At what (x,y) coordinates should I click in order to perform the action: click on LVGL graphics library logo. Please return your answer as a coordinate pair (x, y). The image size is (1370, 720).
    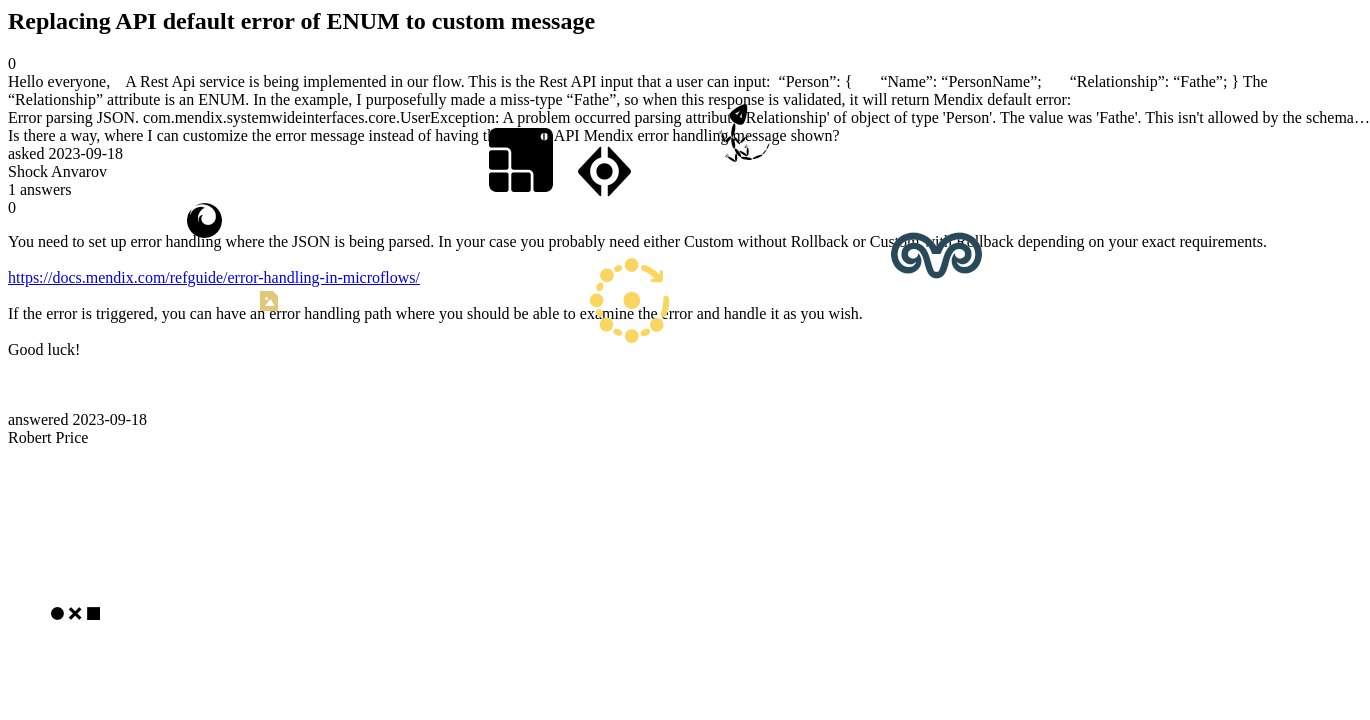
    Looking at the image, I should click on (521, 160).